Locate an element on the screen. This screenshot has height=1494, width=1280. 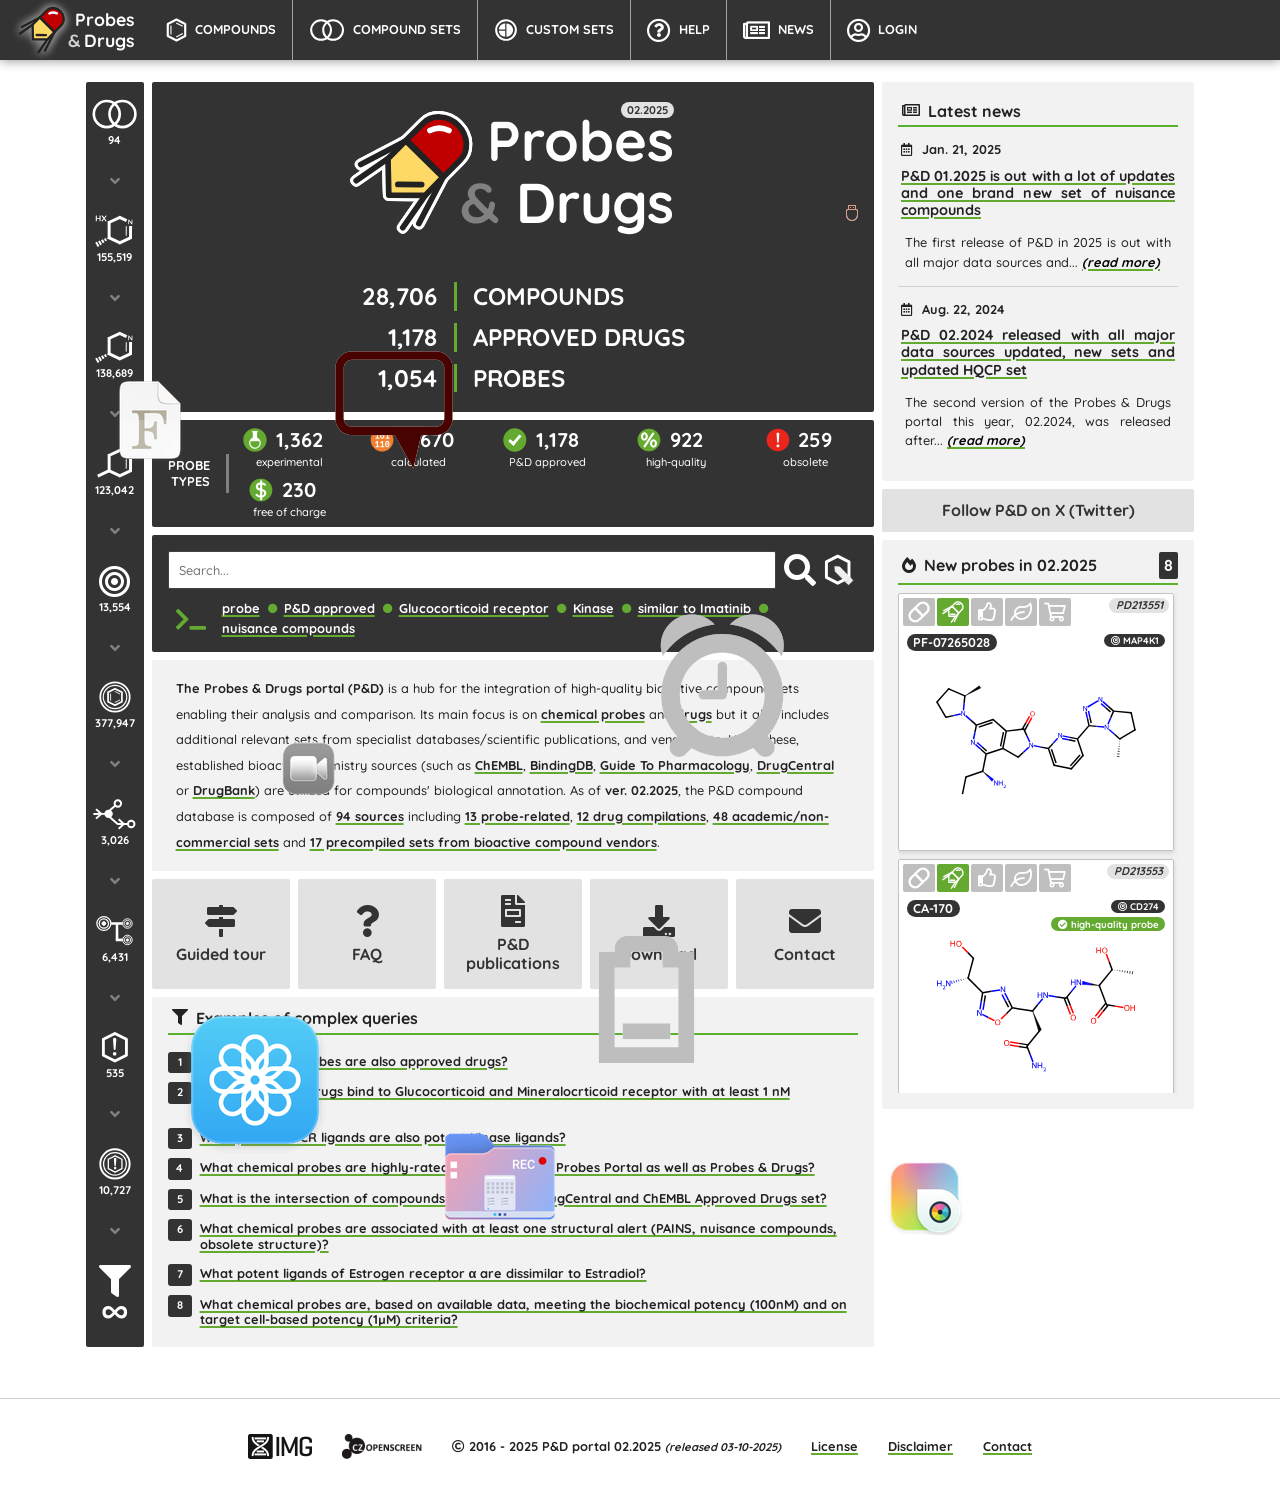
a fortran source code file is located at coordinates (150, 420).